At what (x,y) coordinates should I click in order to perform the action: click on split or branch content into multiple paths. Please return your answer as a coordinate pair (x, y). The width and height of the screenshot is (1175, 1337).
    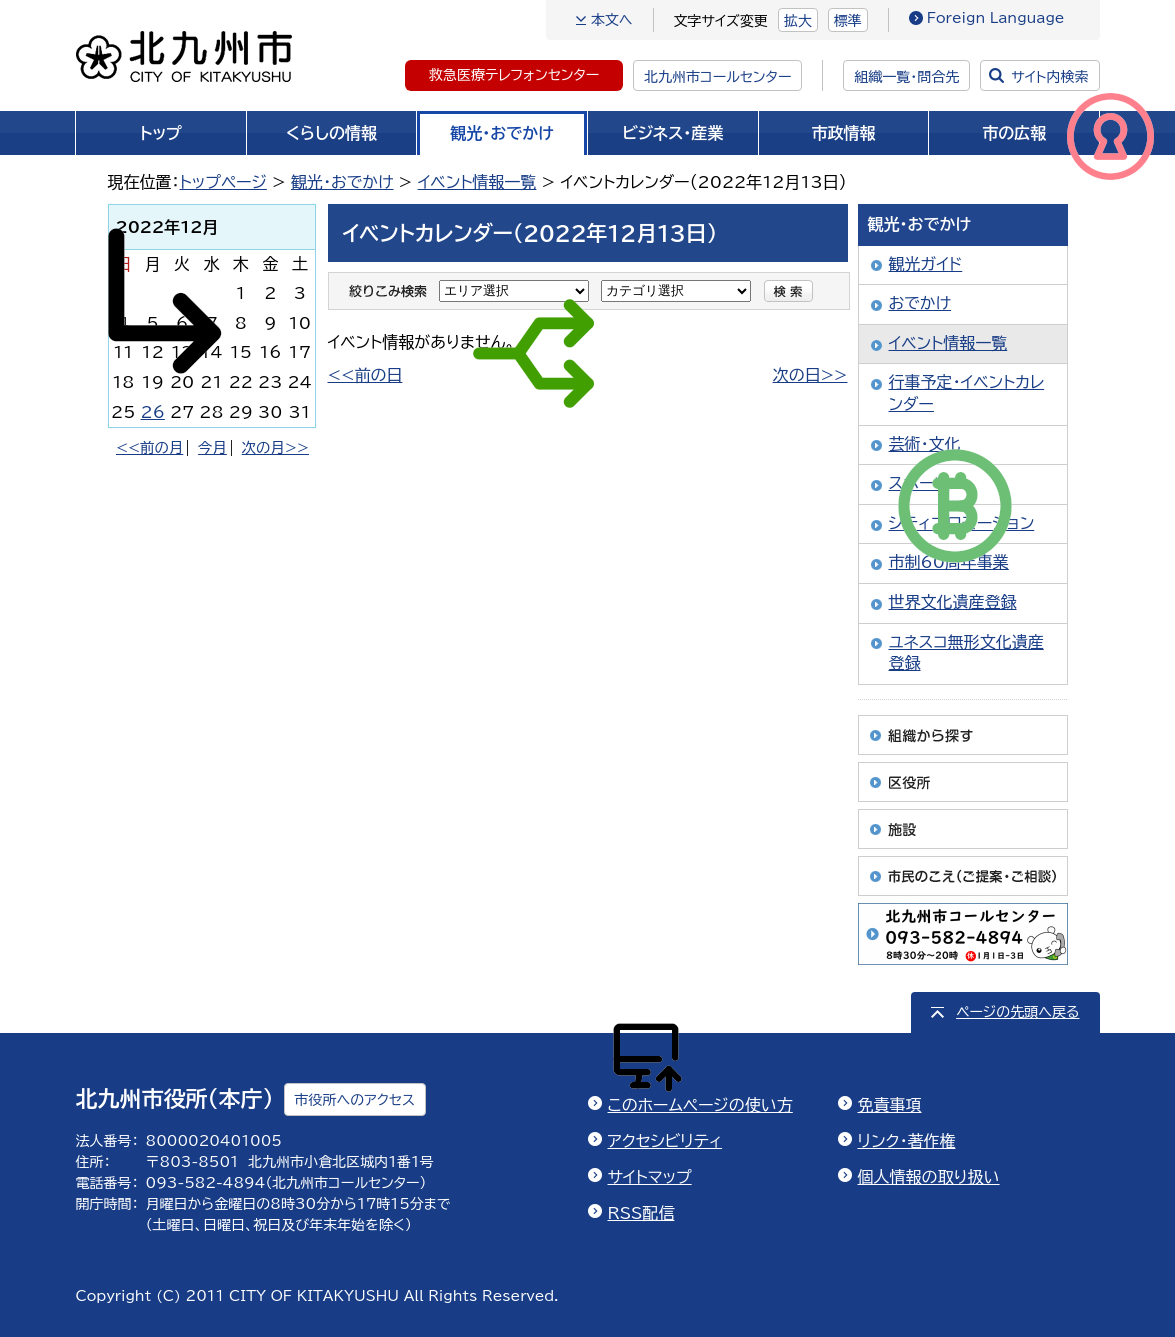
    Looking at the image, I should click on (533, 353).